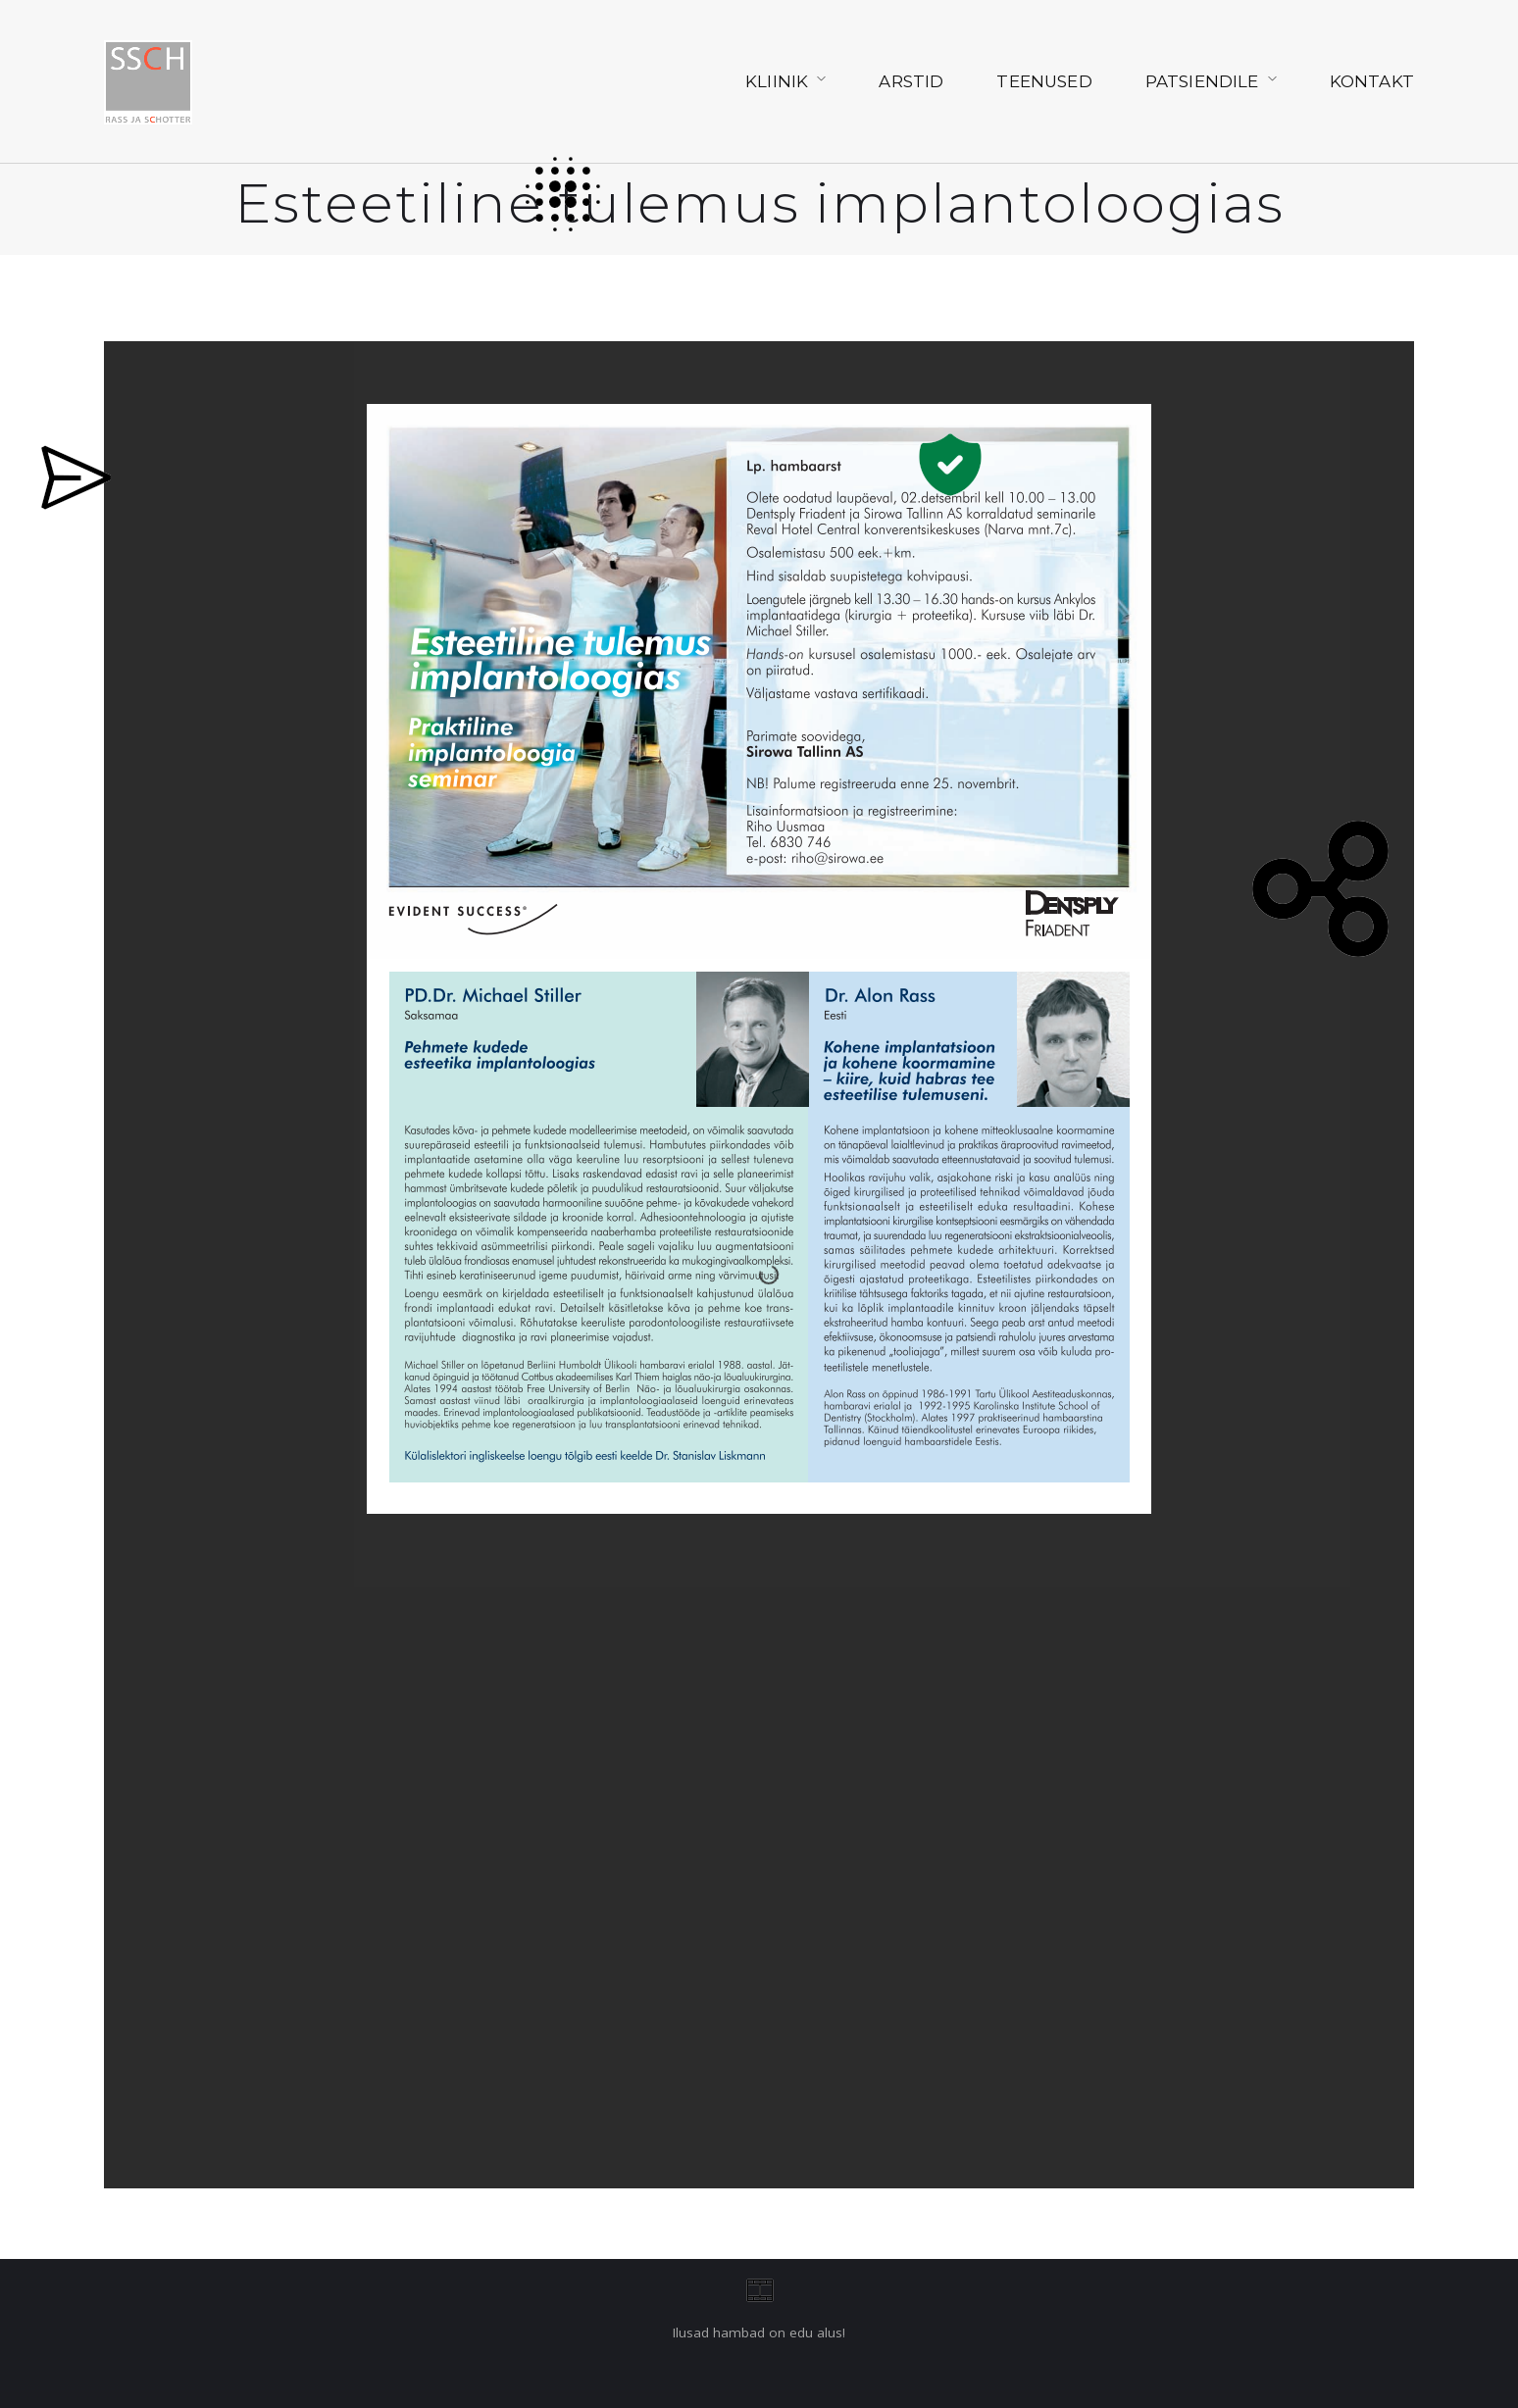 This screenshot has height=2408, width=1518. I want to click on indicates verified or secure status, so click(950, 465).